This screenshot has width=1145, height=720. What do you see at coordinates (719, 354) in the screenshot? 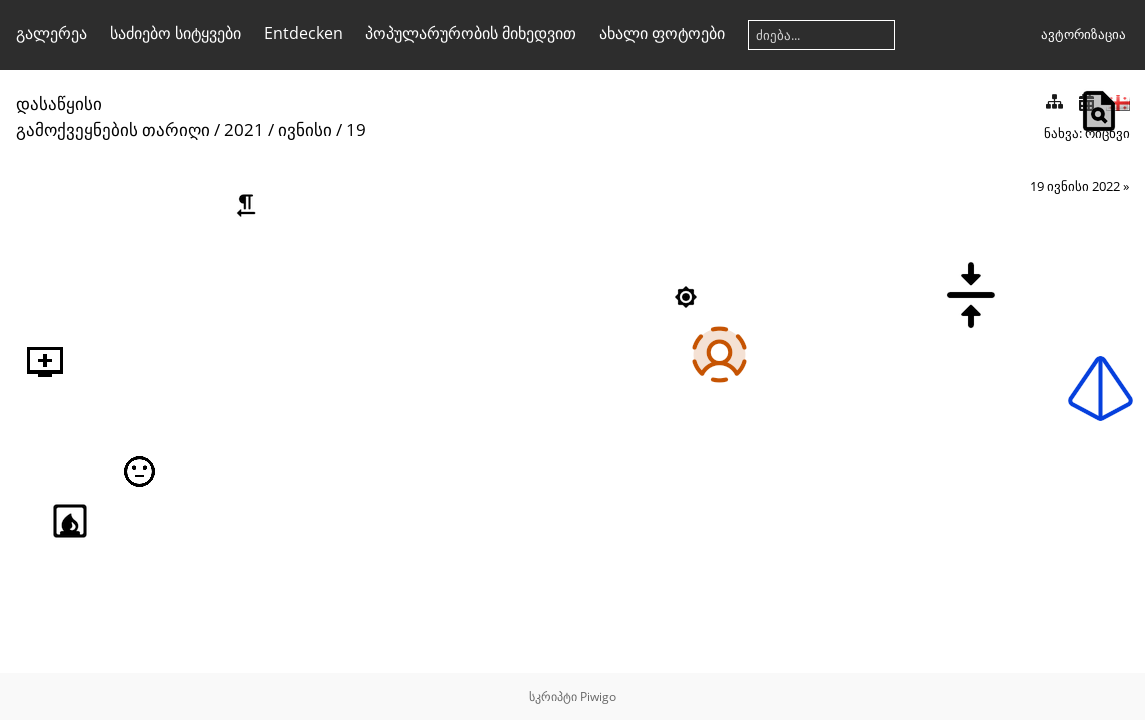
I see `incomplete or pending user profile` at bounding box center [719, 354].